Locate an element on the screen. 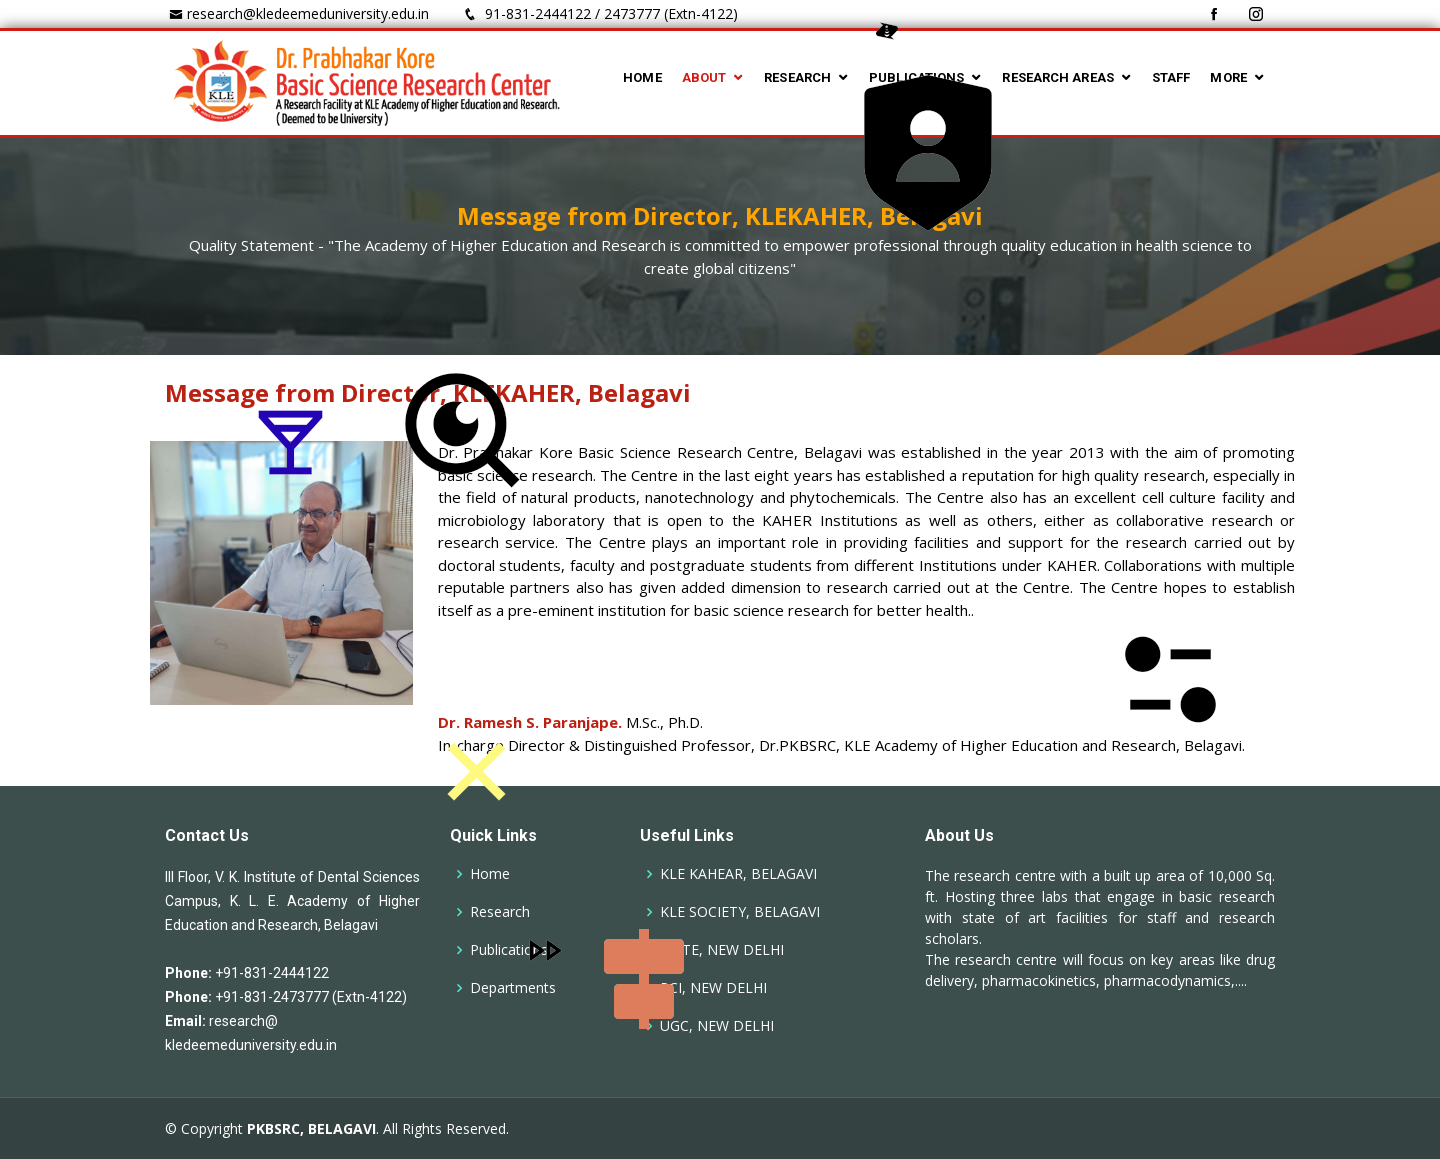  access user privacy or security settings is located at coordinates (928, 153).